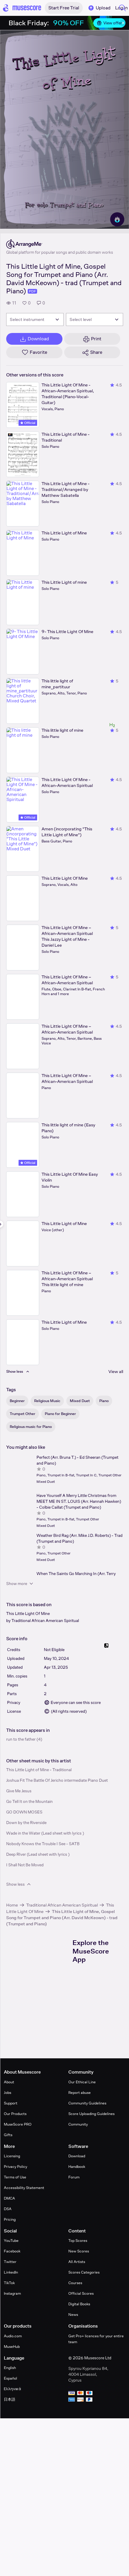 This screenshot has width=129, height=2576. Describe the element at coordinates (106, 1645) in the screenshot. I see `compare two images side by side` at that location.